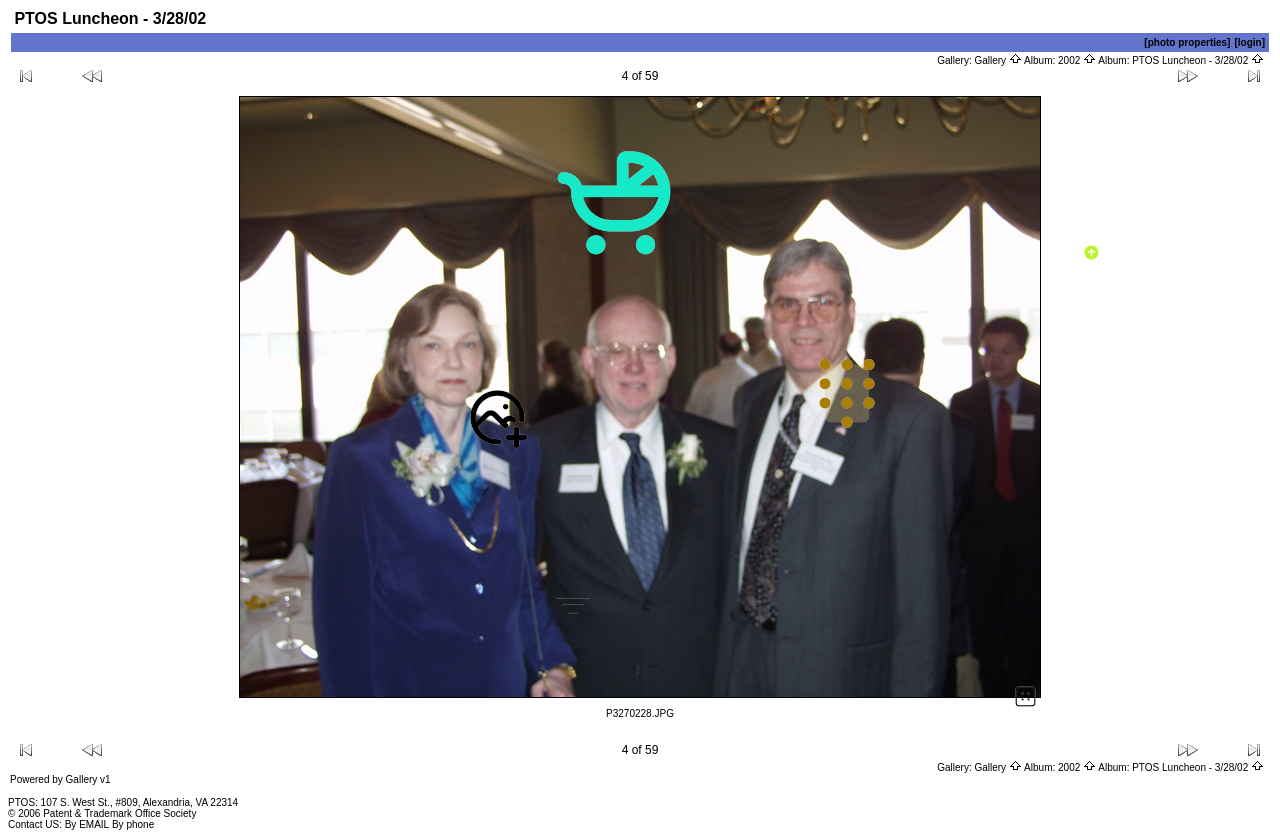 The height and width of the screenshot is (840, 1280). Describe the element at coordinates (573, 604) in the screenshot. I see `filter or sort content` at that location.